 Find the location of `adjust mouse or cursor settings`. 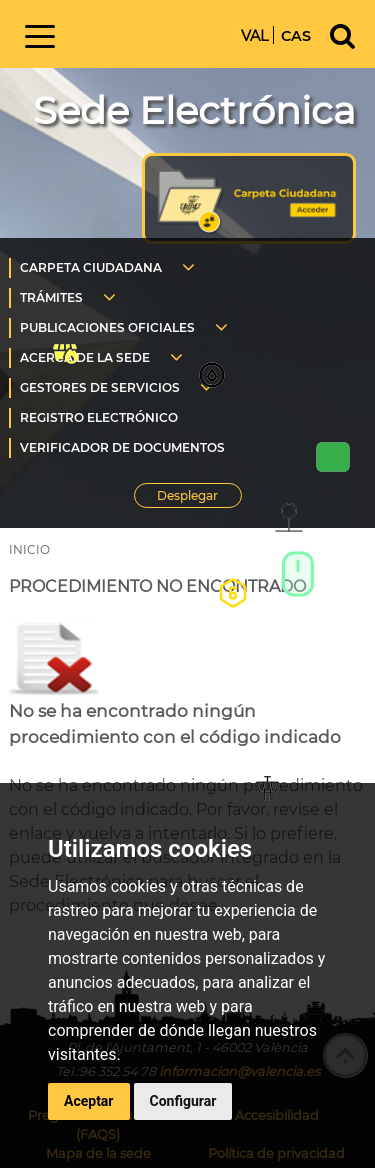

adjust mouse or cursor settings is located at coordinates (298, 574).